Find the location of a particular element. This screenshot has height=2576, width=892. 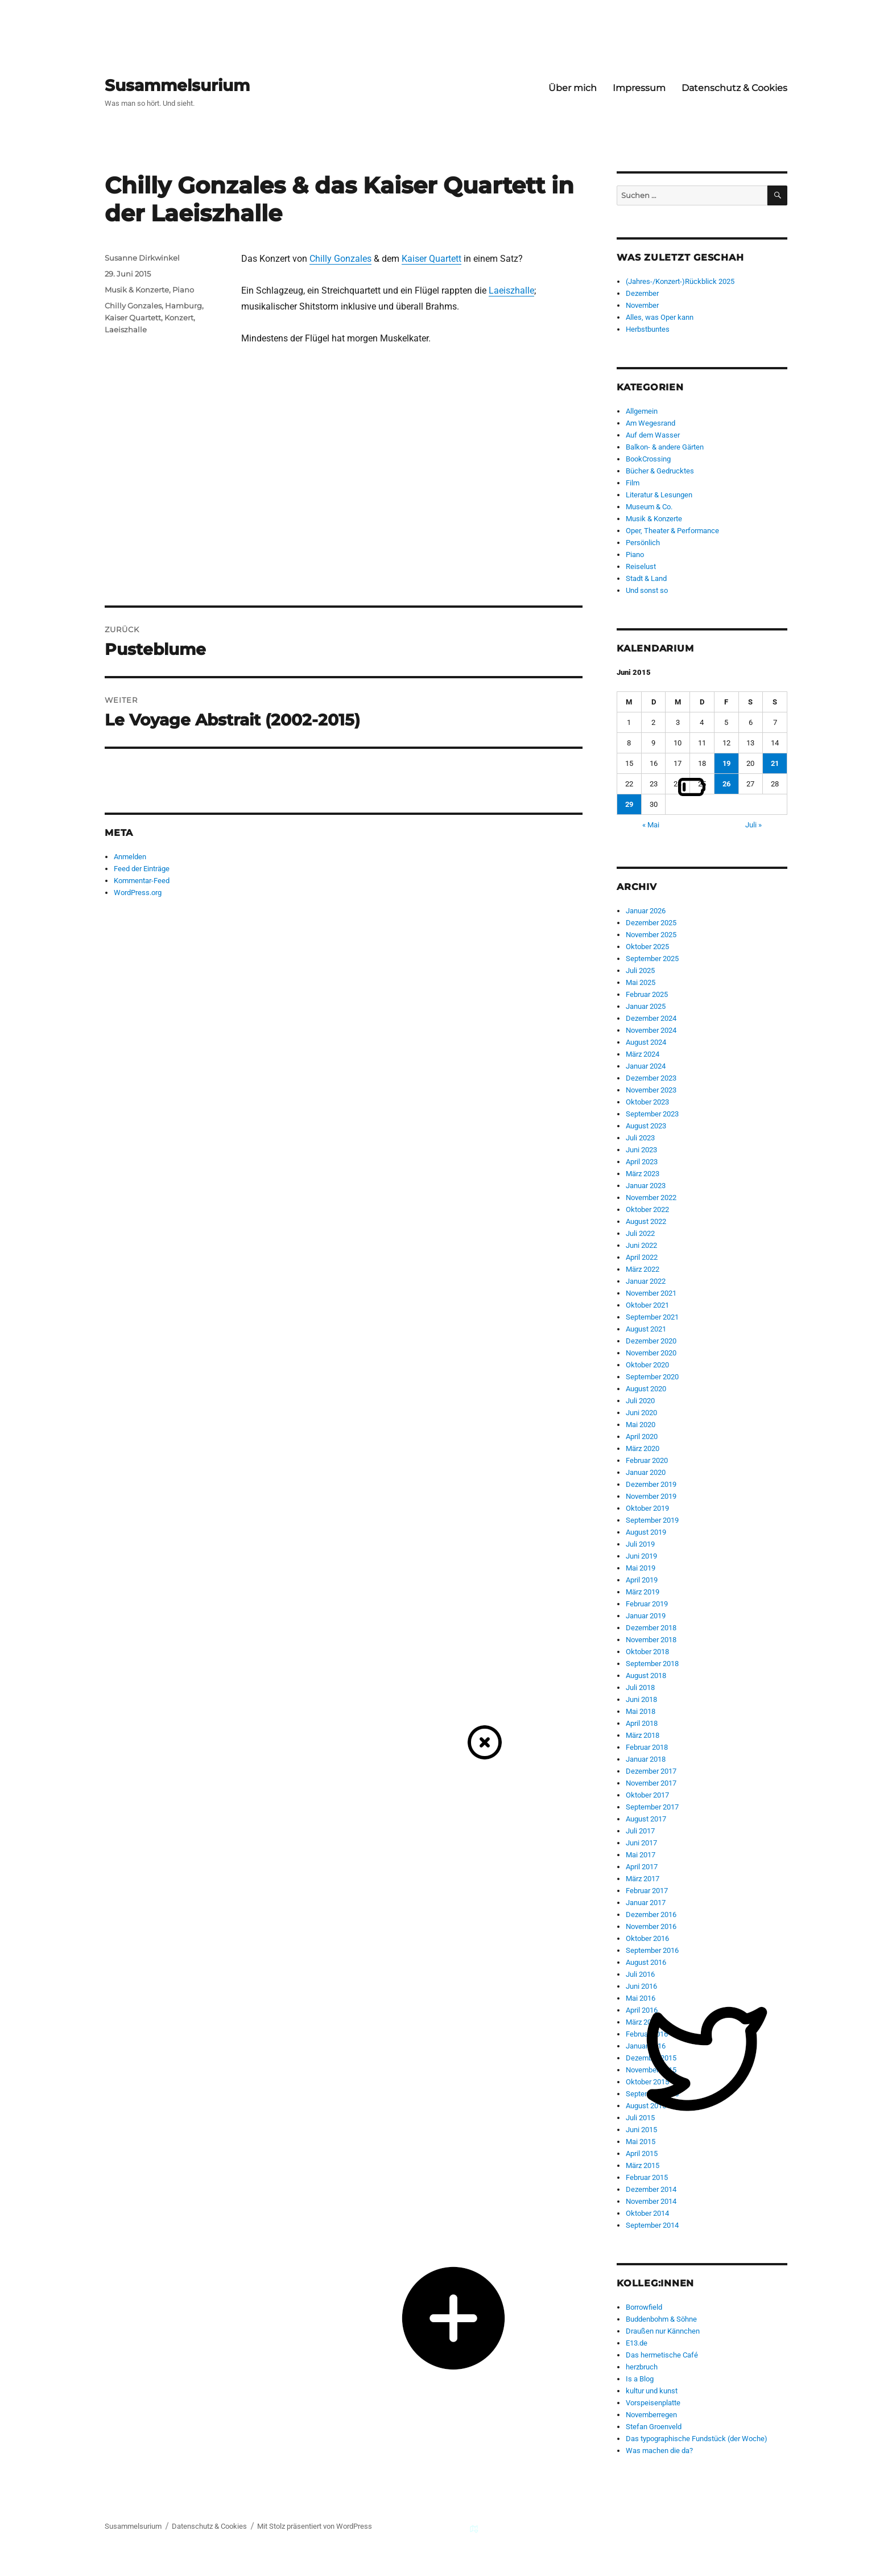

indicates low battery level is located at coordinates (692, 787).